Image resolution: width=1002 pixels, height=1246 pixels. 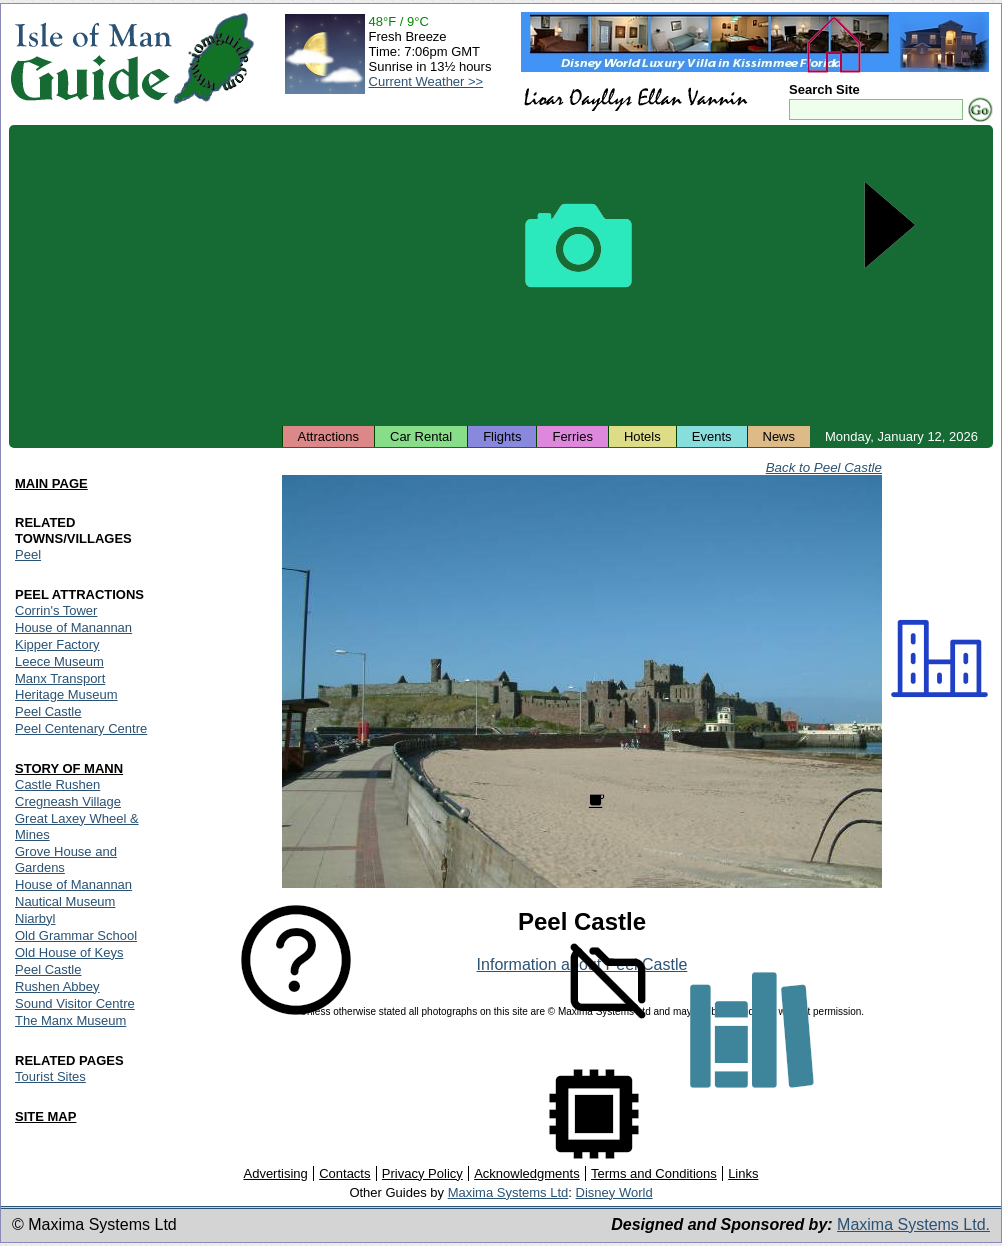 I want to click on access your saved books or media library, so click(x=752, y=1030).